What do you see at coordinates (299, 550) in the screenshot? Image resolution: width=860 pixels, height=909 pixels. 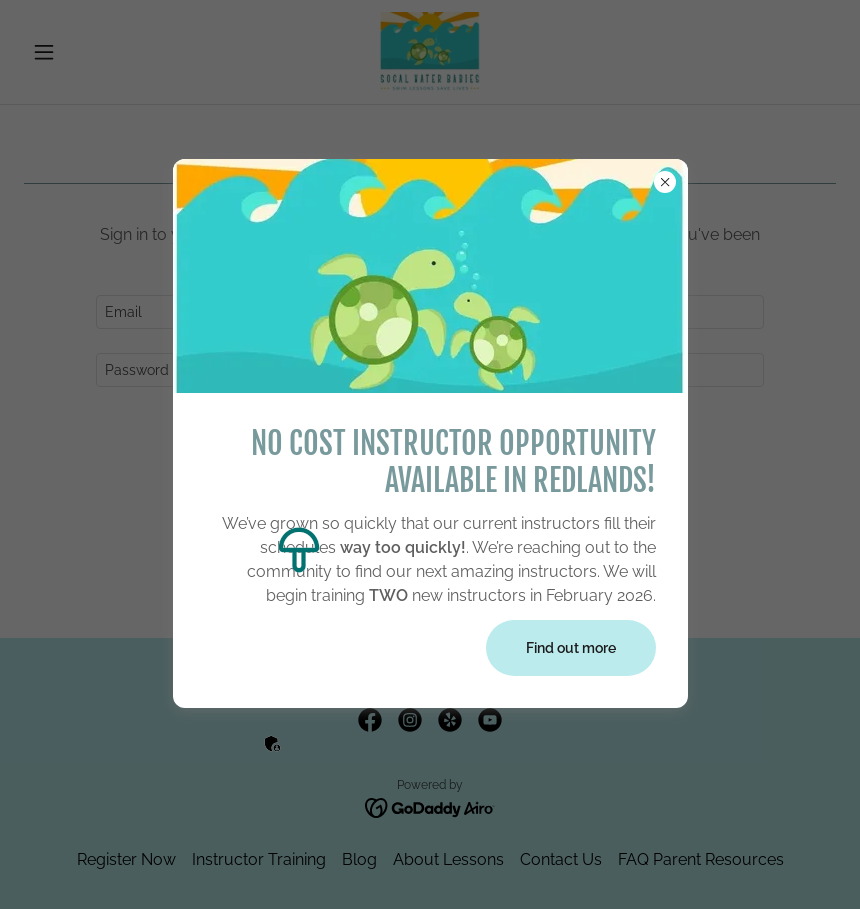 I see `browse fungi or mushroom identification` at bounding box center [299, 550].